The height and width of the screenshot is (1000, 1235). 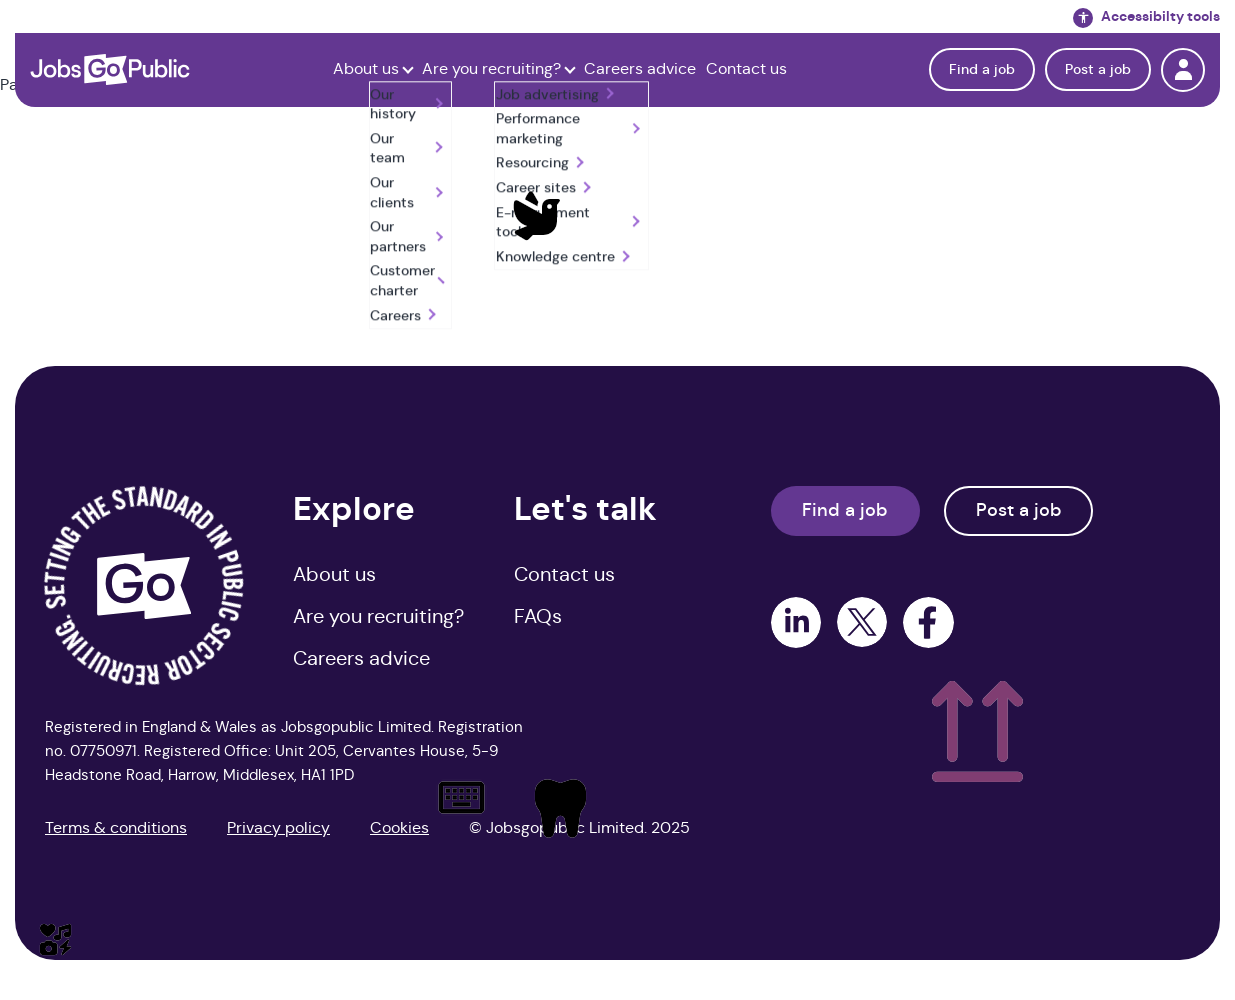 I want to click on open on-screen keyboard, so click(x=461, y=797).